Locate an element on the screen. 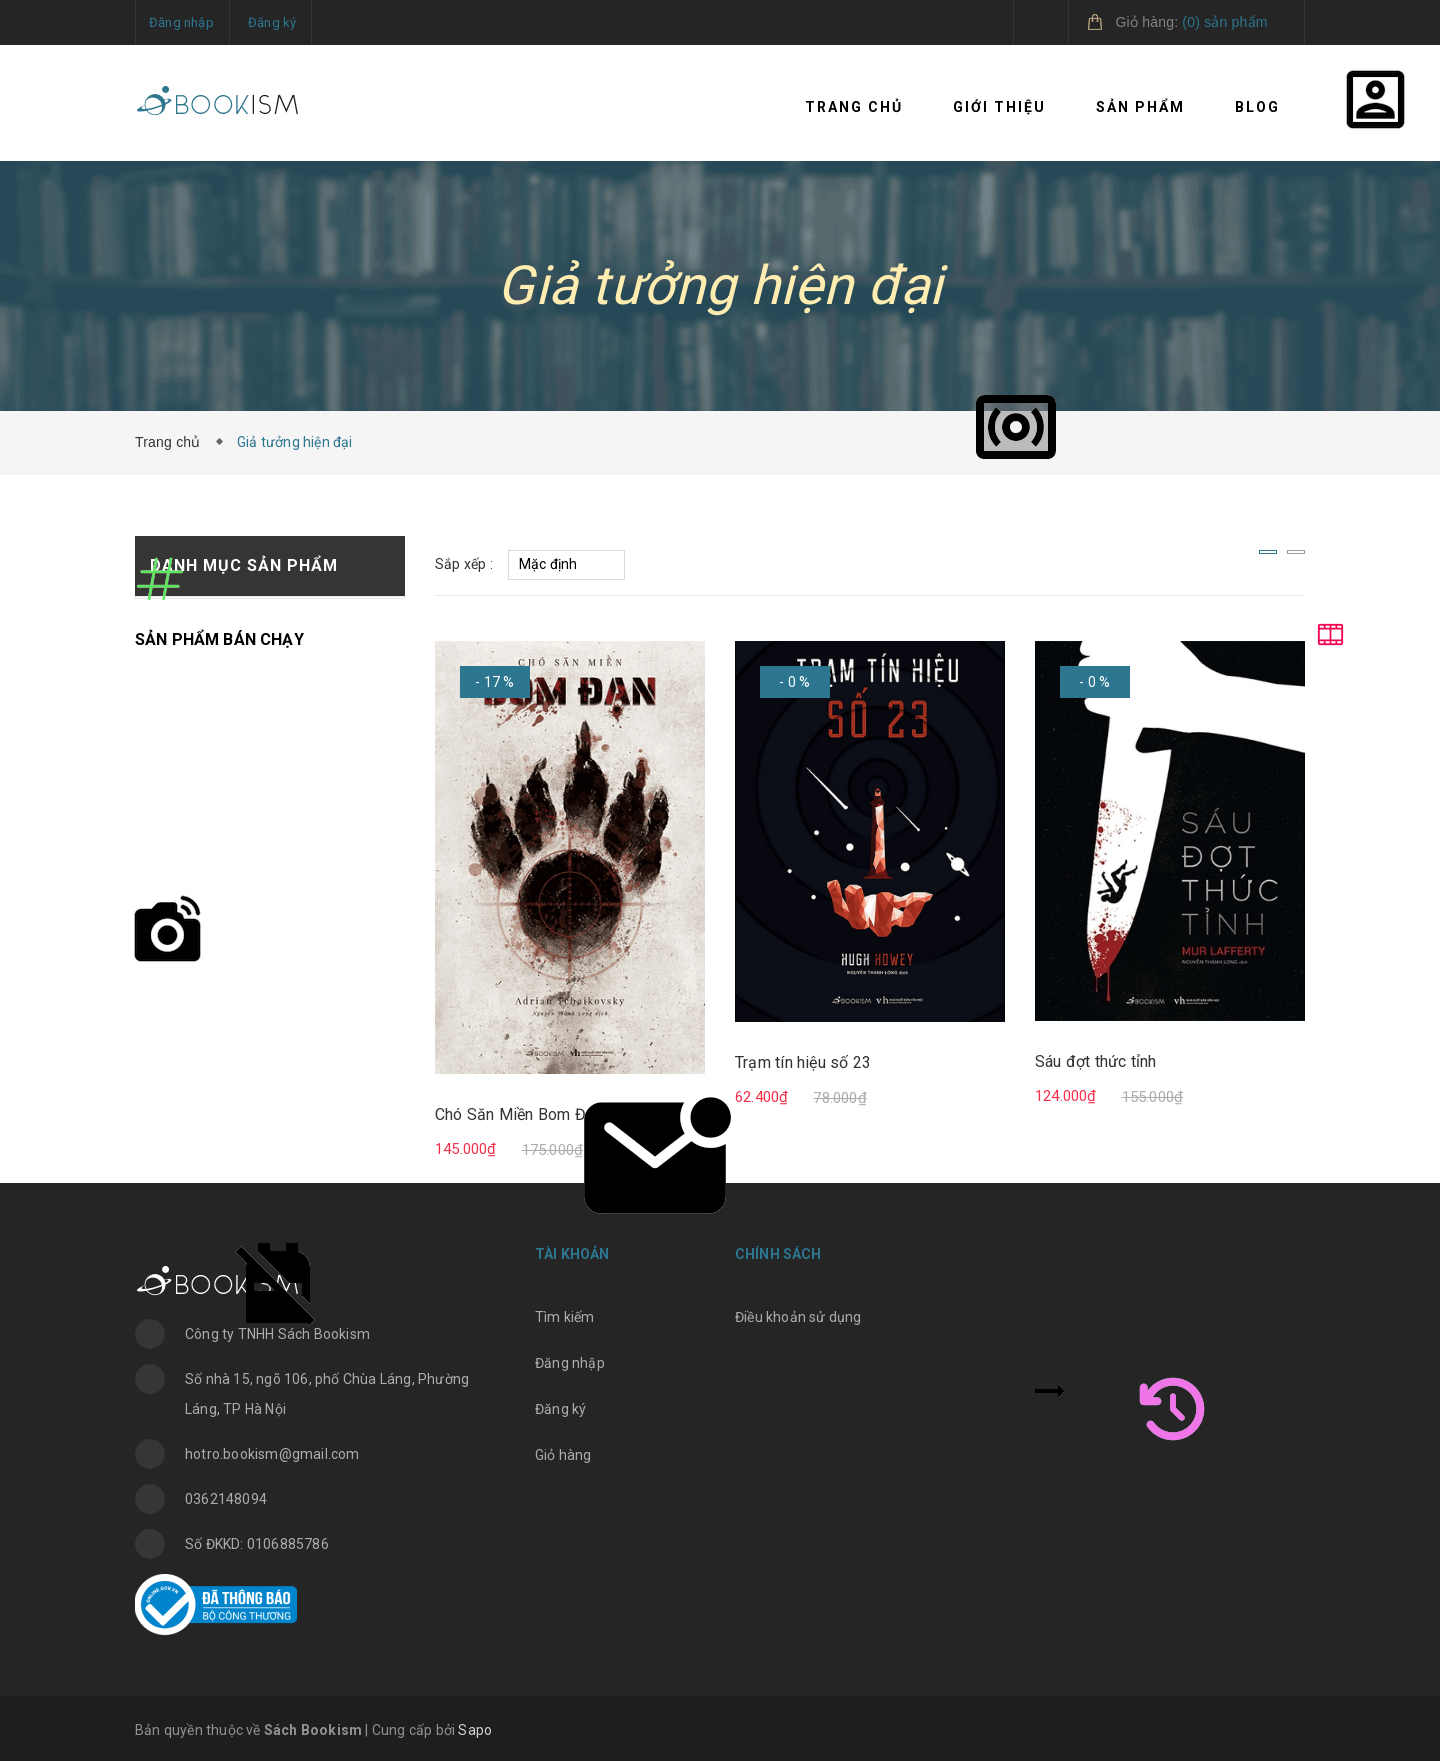  no backpacks allowed in this area is located at coordinates (278, 1283).